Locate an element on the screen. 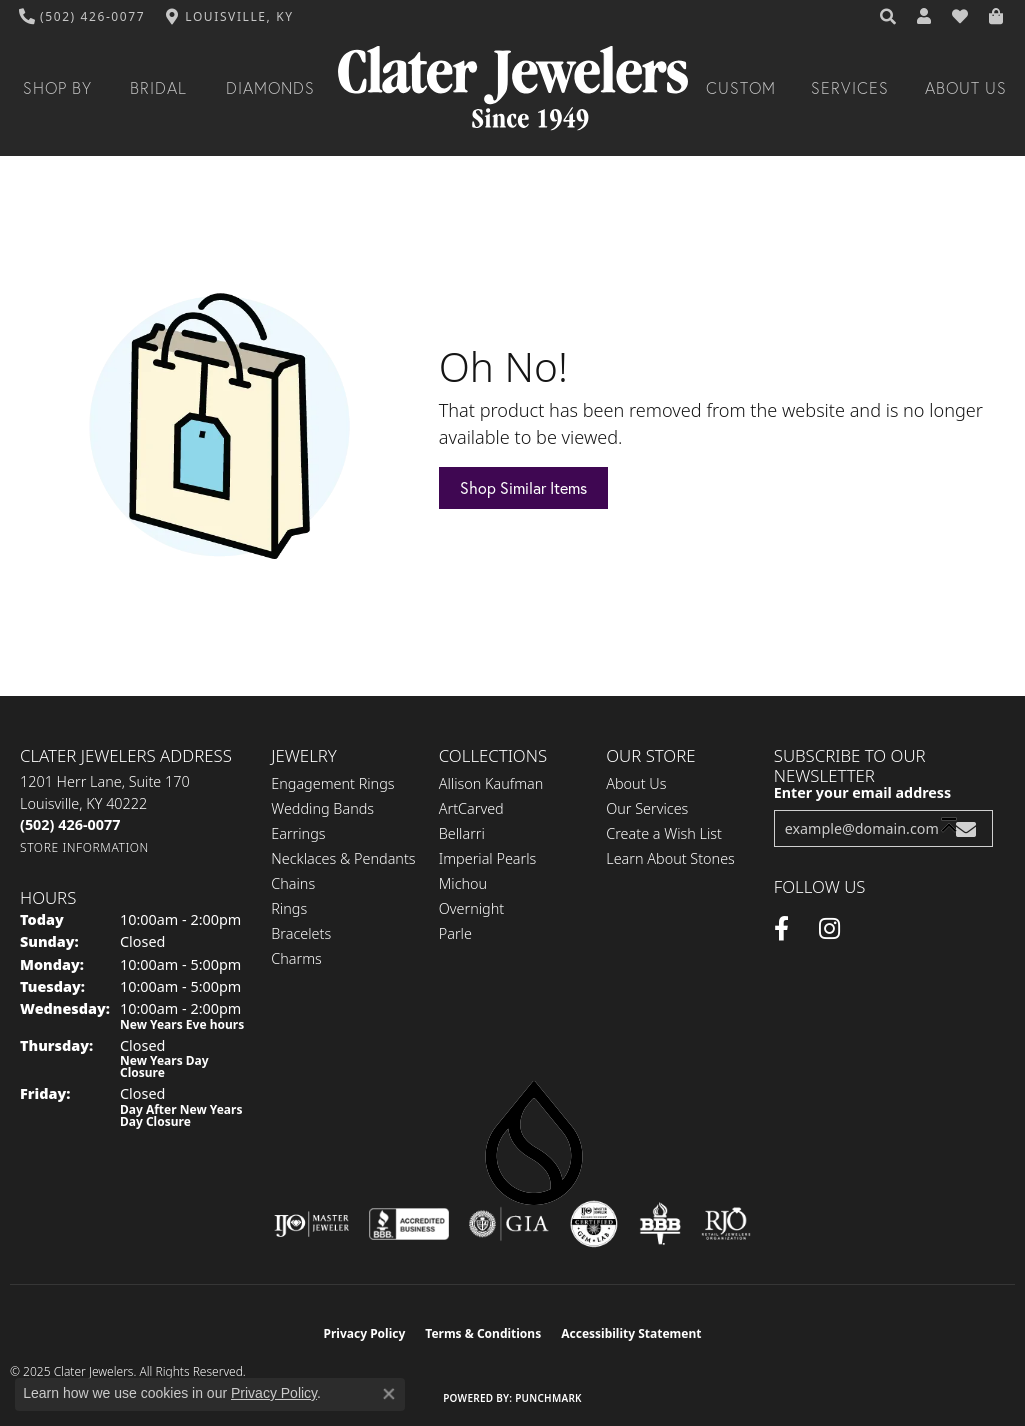  skip to the top of a list or page is located at coordinates (949, 824).